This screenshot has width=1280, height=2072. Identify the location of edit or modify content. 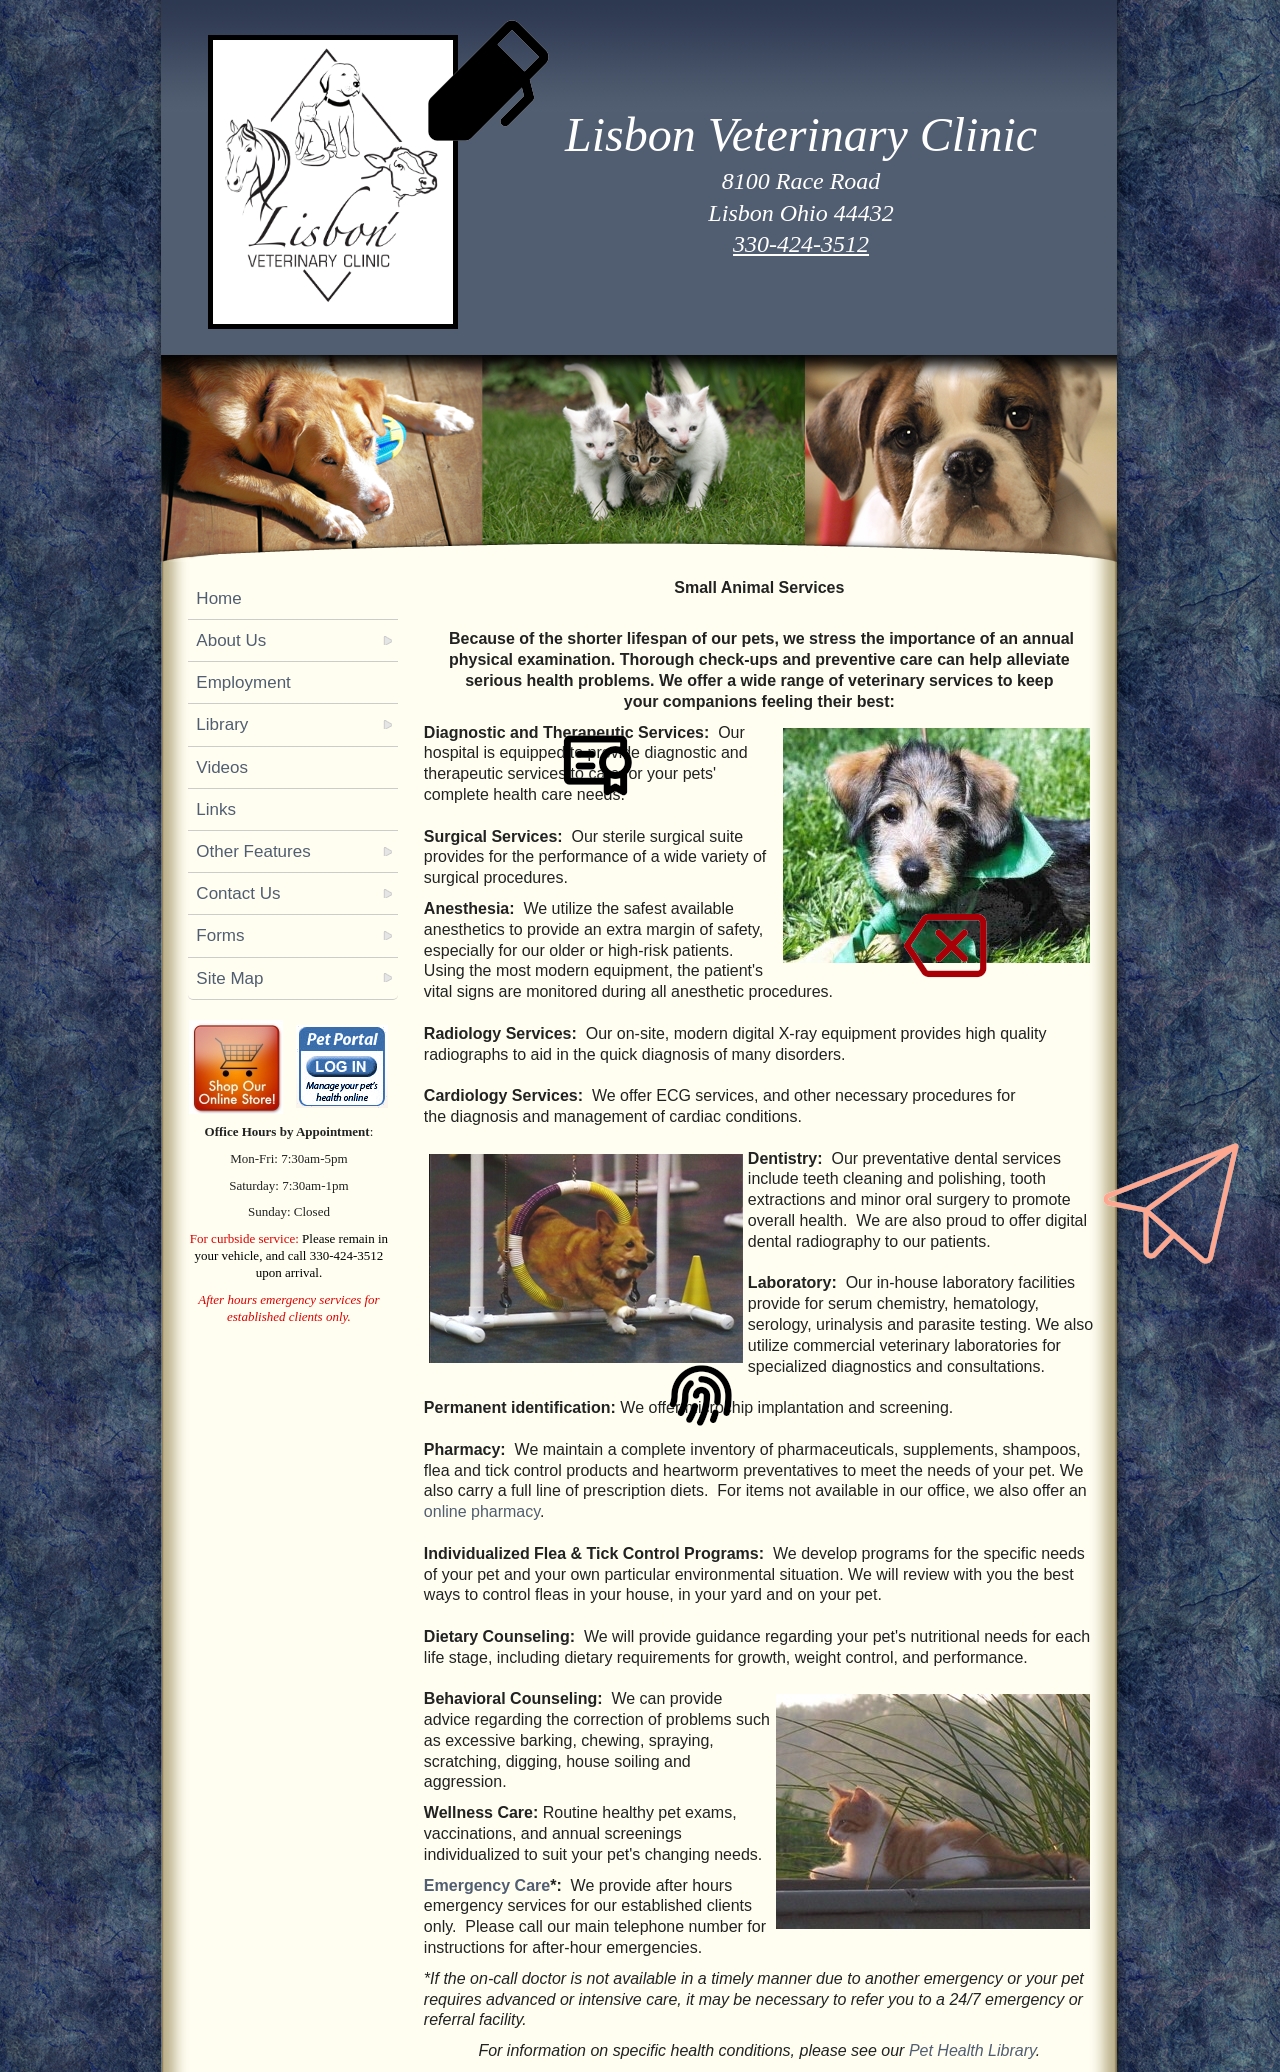
(486, 83).